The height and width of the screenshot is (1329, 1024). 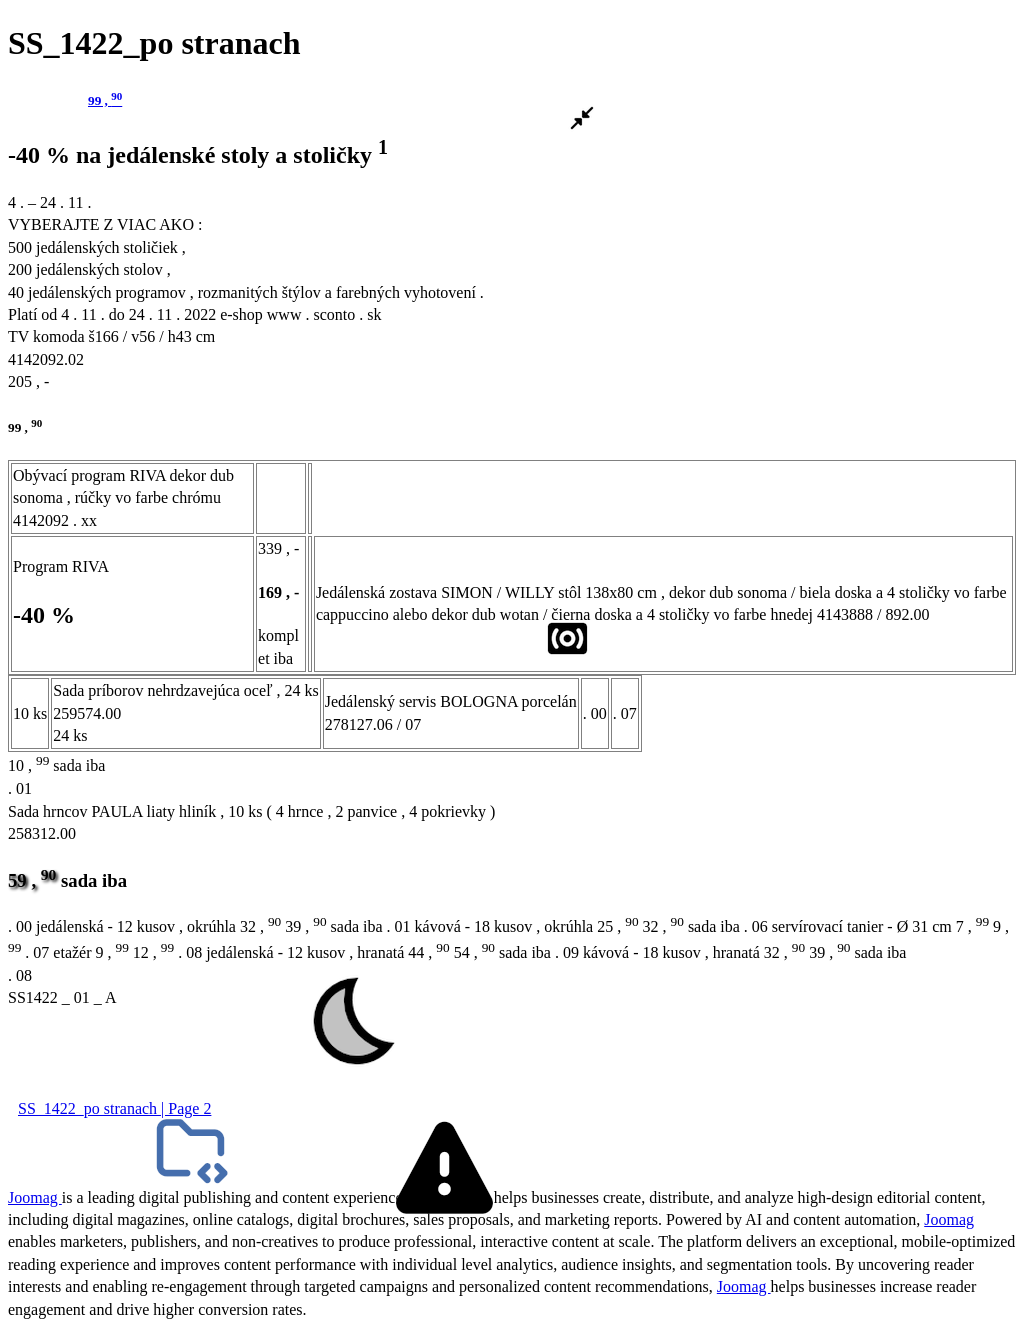 What do you see at coordinates (444, 1170) in the screenshot?
I see `indicates a warning or important alert` at bounding box center [444, 1170].